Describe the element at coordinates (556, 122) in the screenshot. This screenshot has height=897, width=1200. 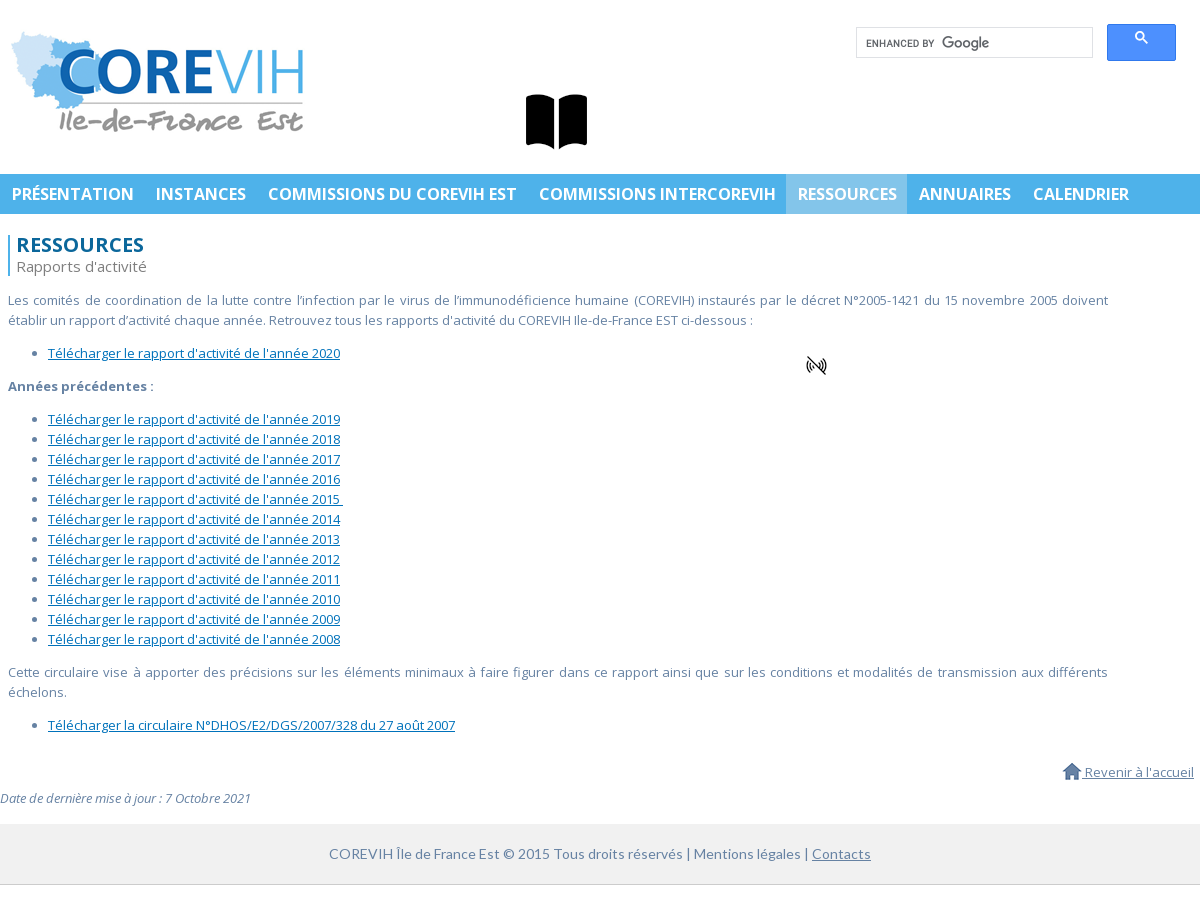
I see `open reading mode or e-reader` at that location.